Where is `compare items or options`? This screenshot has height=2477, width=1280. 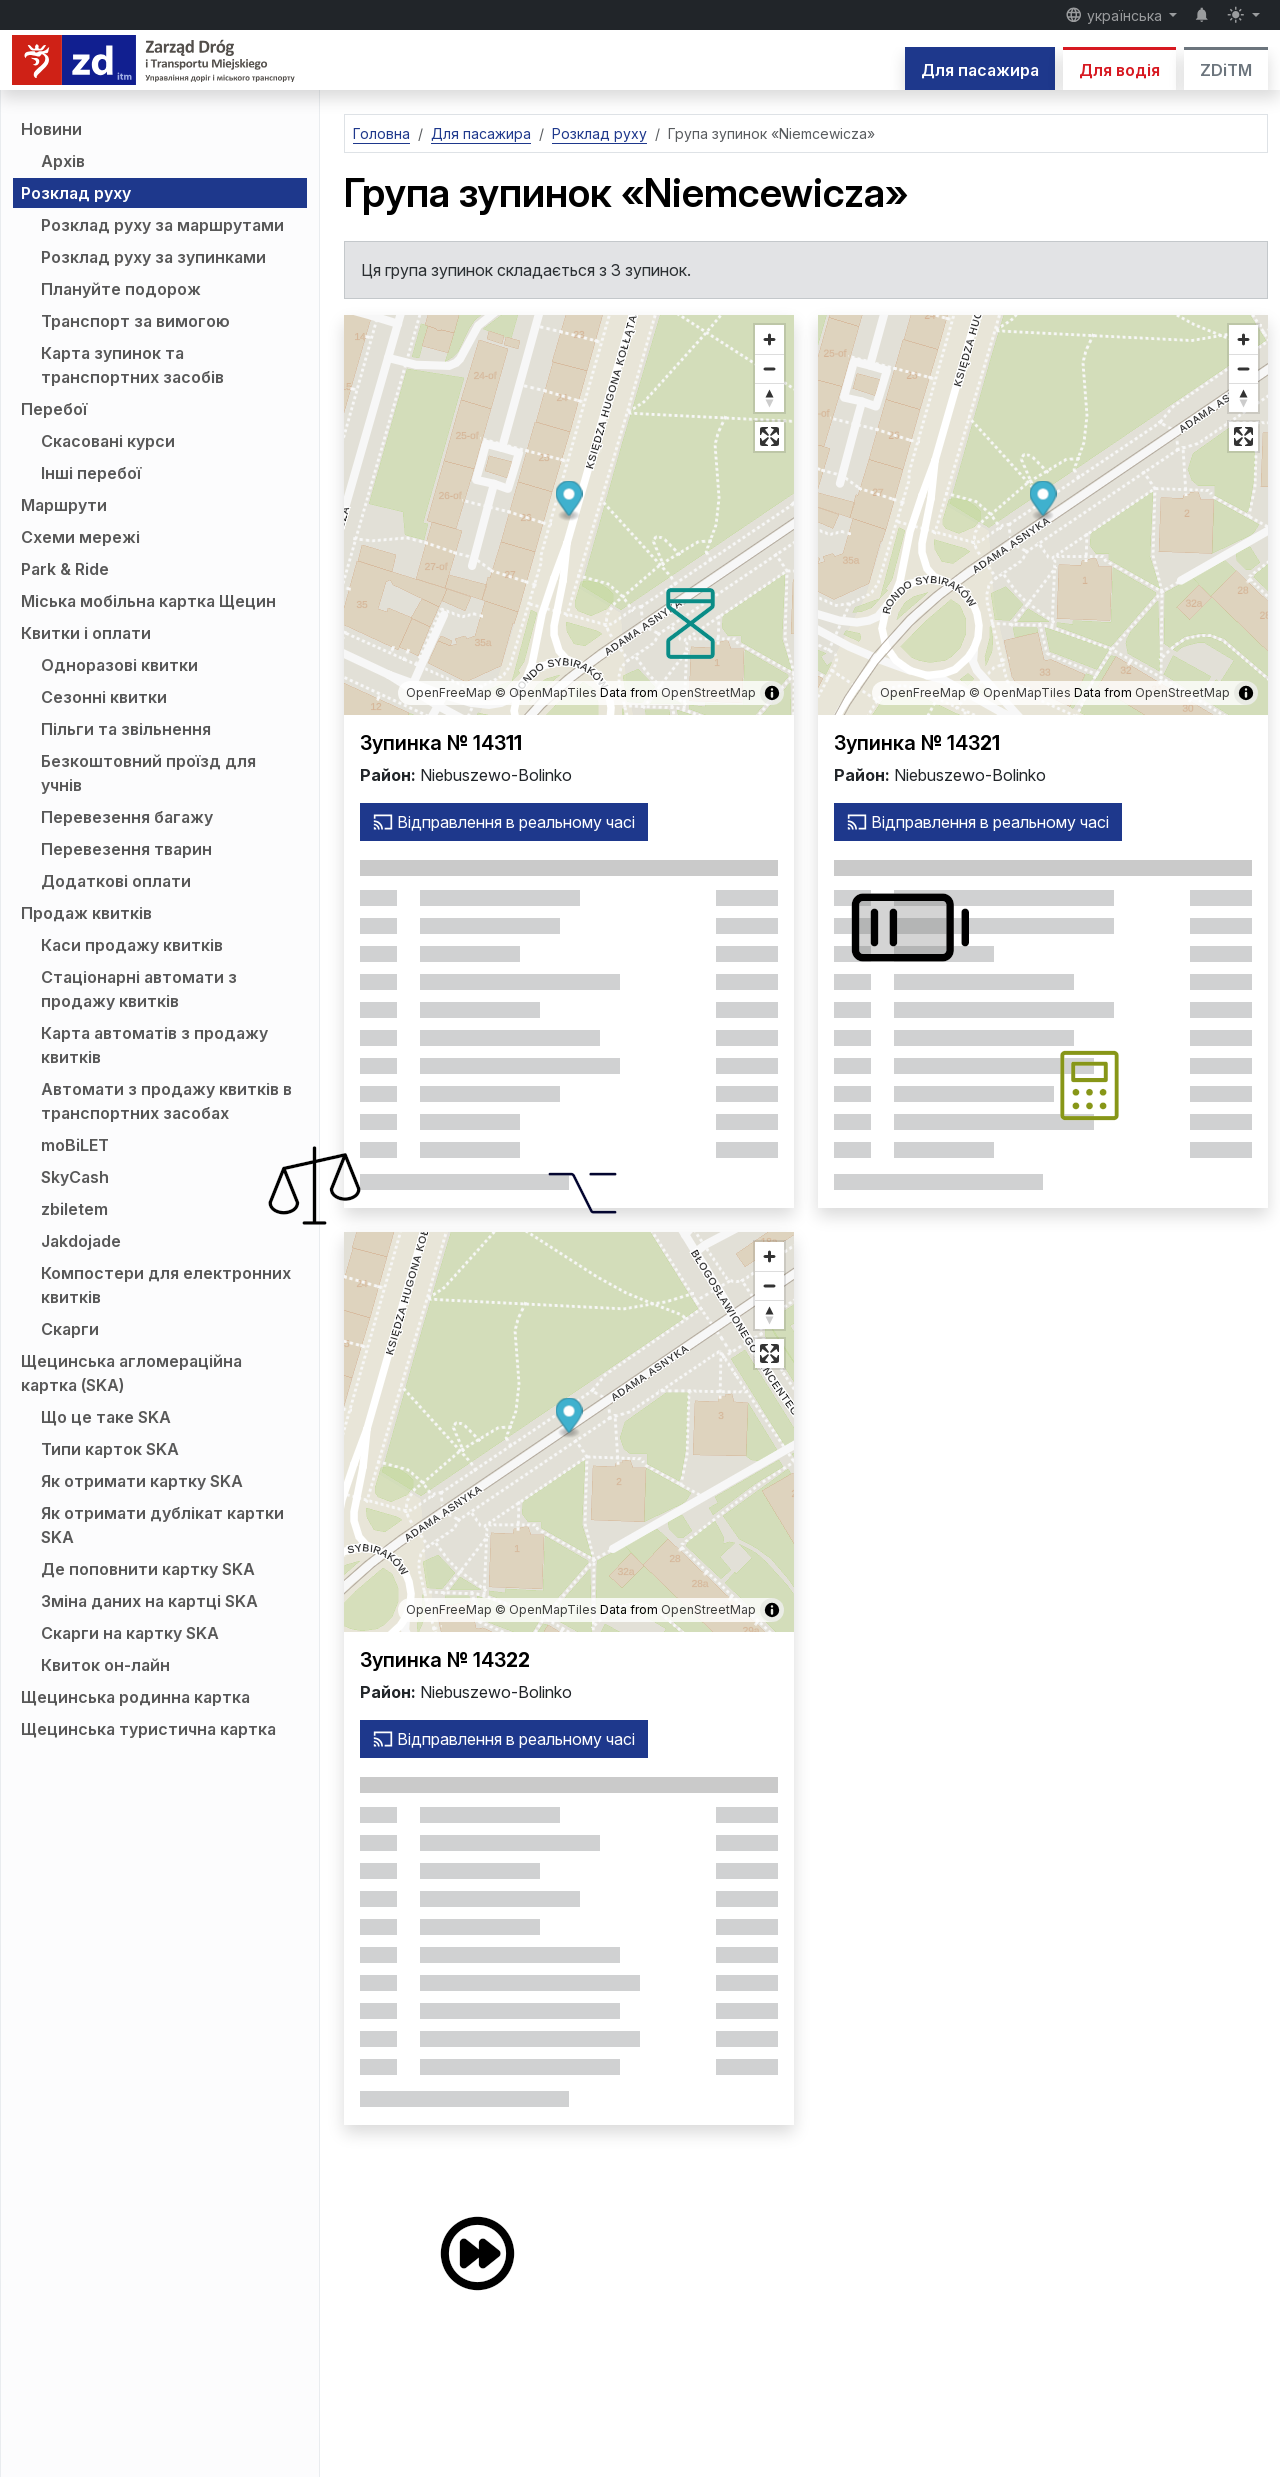 compare items or options is located at coordinates (314, 1185).